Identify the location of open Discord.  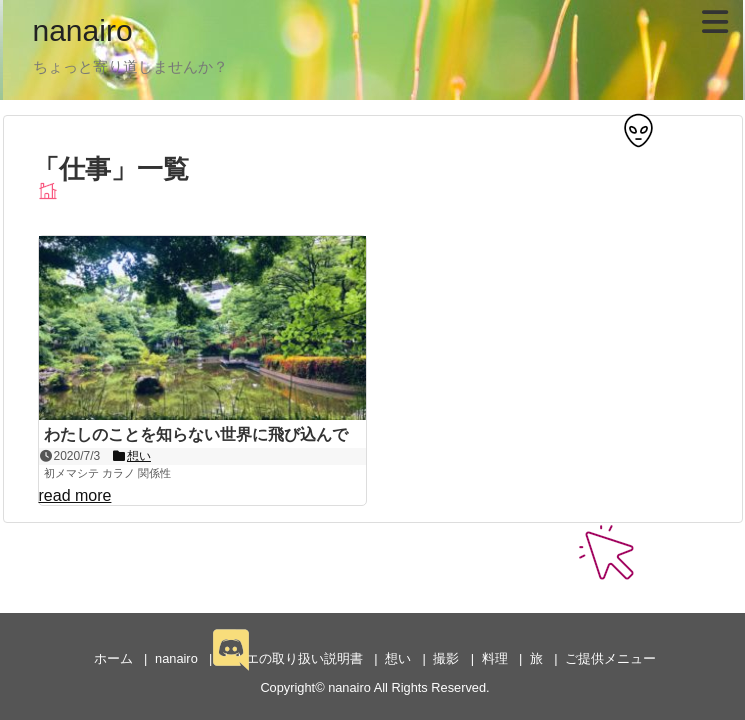
(231, 650).